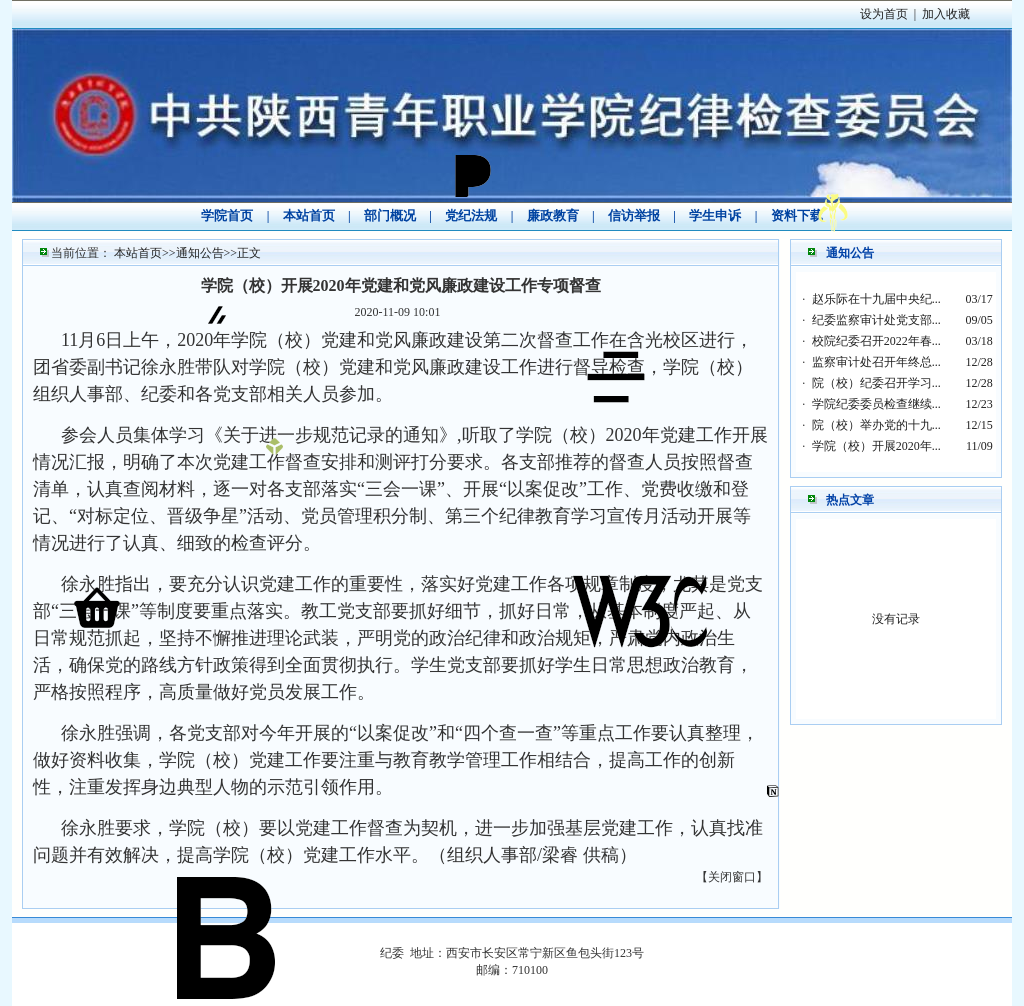 Image resolution: width=1024 pixels, height=1006 pixels. Describe the element at coordinates (833, 213) in the screenshot. I see `the mandalorian logo from star wars` at that location.